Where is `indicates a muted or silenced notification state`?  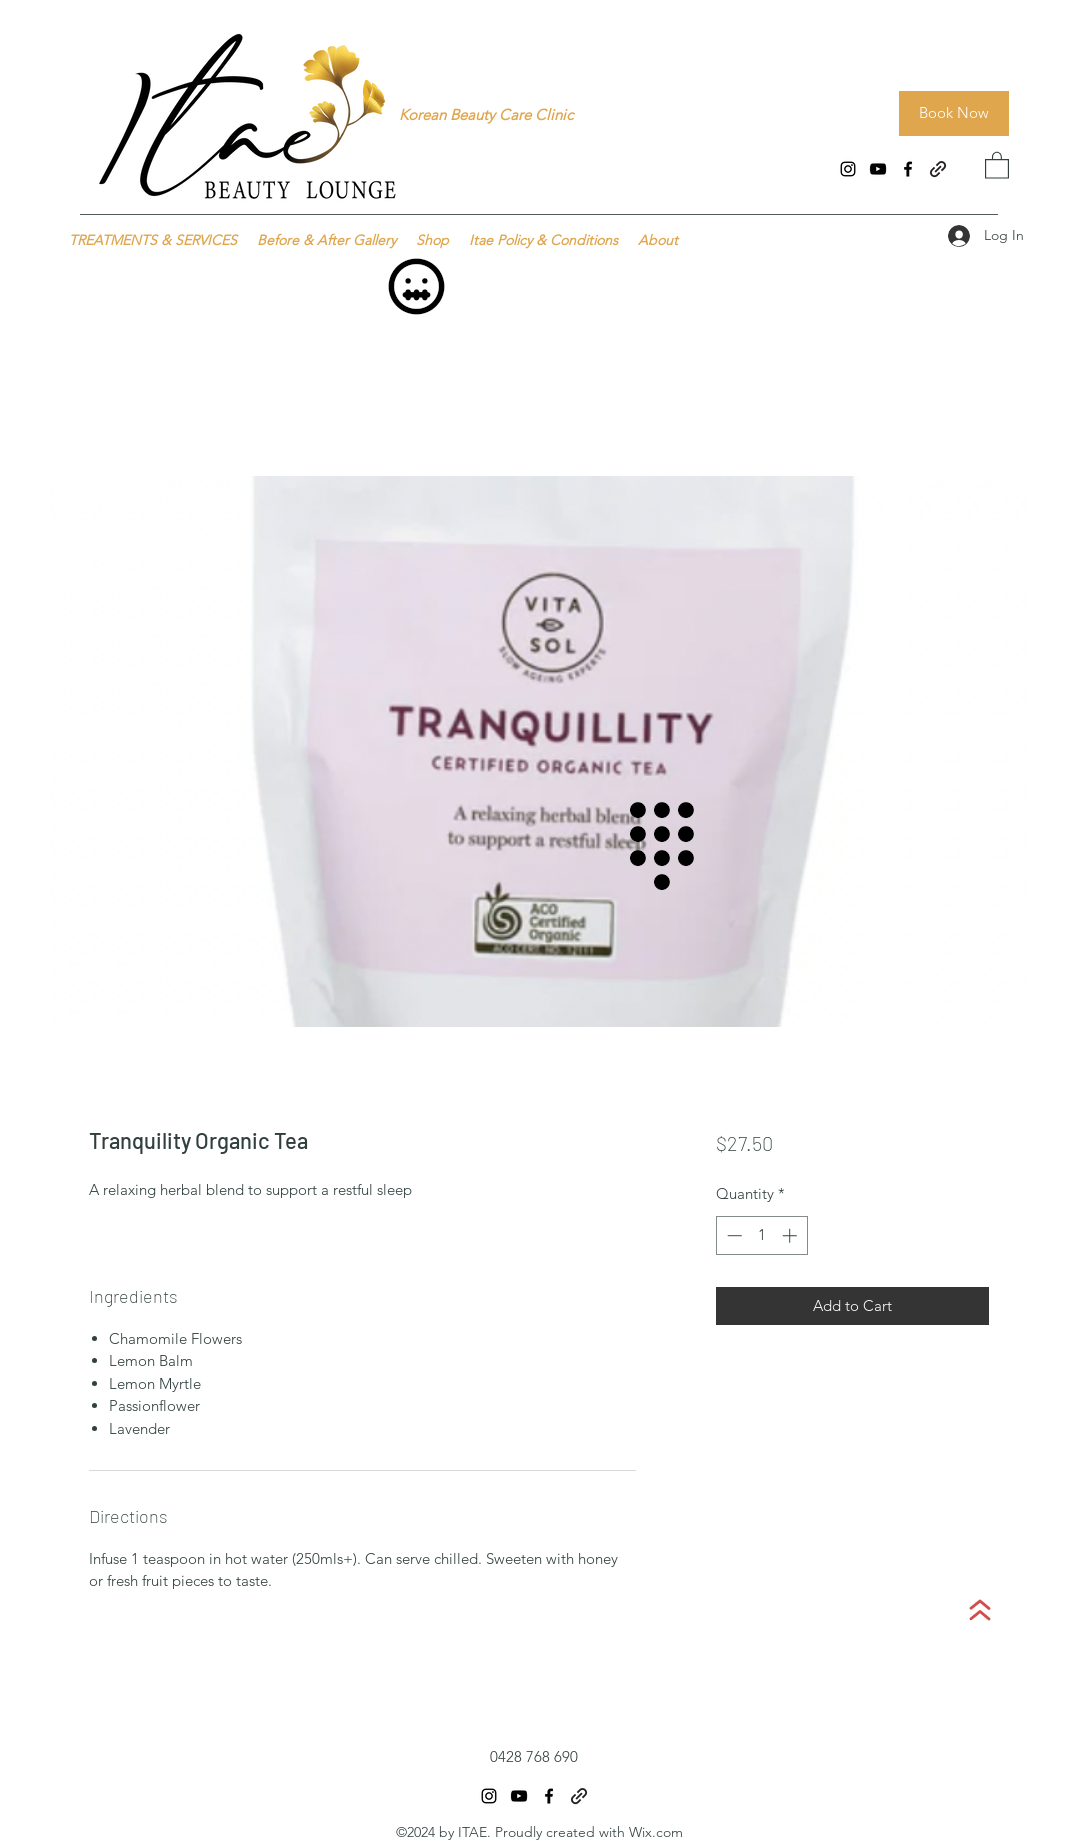 indicates a muted or silenced notification state is located at coordinates (416, 286).